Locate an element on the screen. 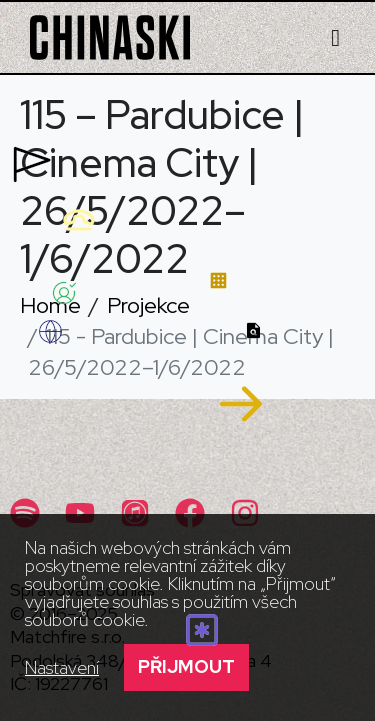 The width and height of the screenshot is (375, 721). flag or mark an item for follow-up is located at coordinates (28, 164).